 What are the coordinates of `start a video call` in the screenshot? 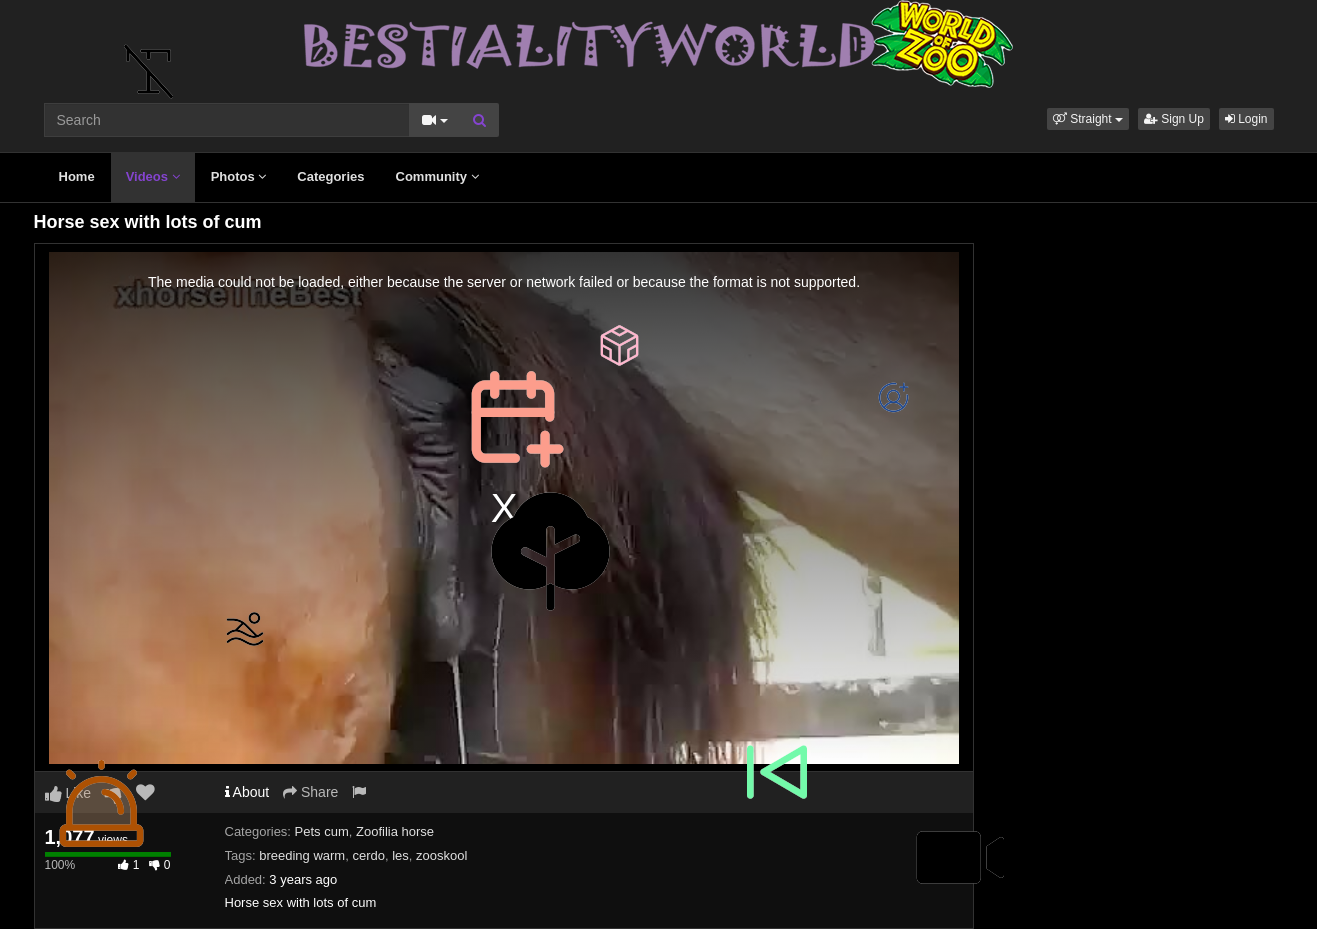 It's located at (957, 857).